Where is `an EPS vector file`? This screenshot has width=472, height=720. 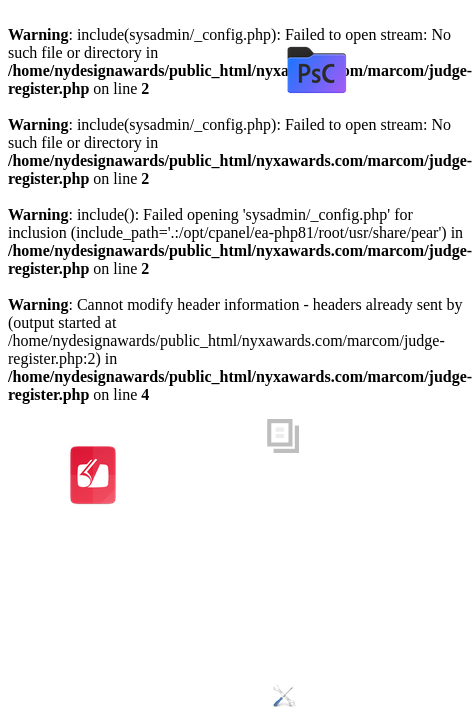 an EPS vector file is located at coordinates (93, 475).